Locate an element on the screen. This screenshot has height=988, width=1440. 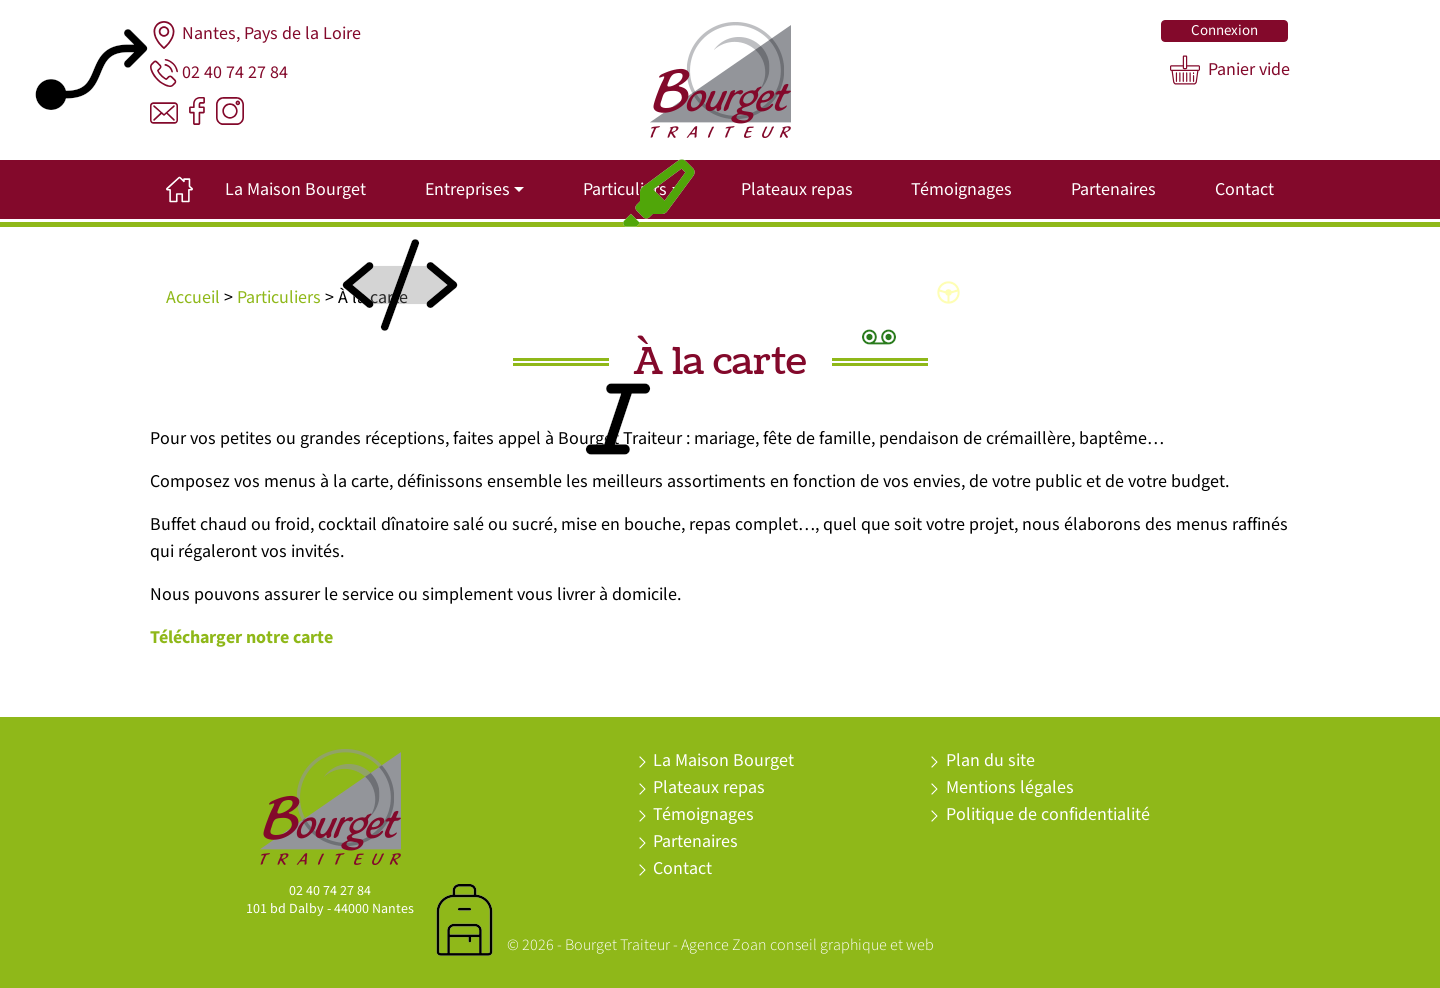
view or edit source code is located at coordinates (400, 285).